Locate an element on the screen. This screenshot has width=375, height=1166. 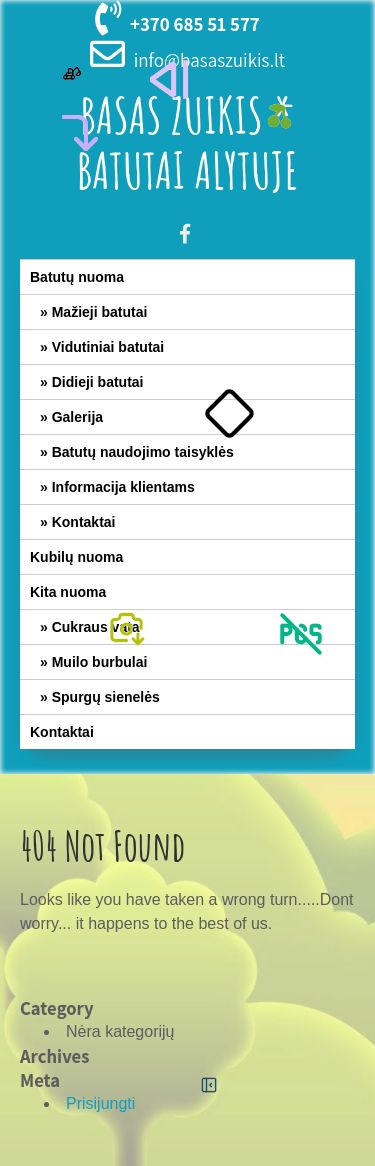
construction or building in progress is located at coordinates (72, 73).